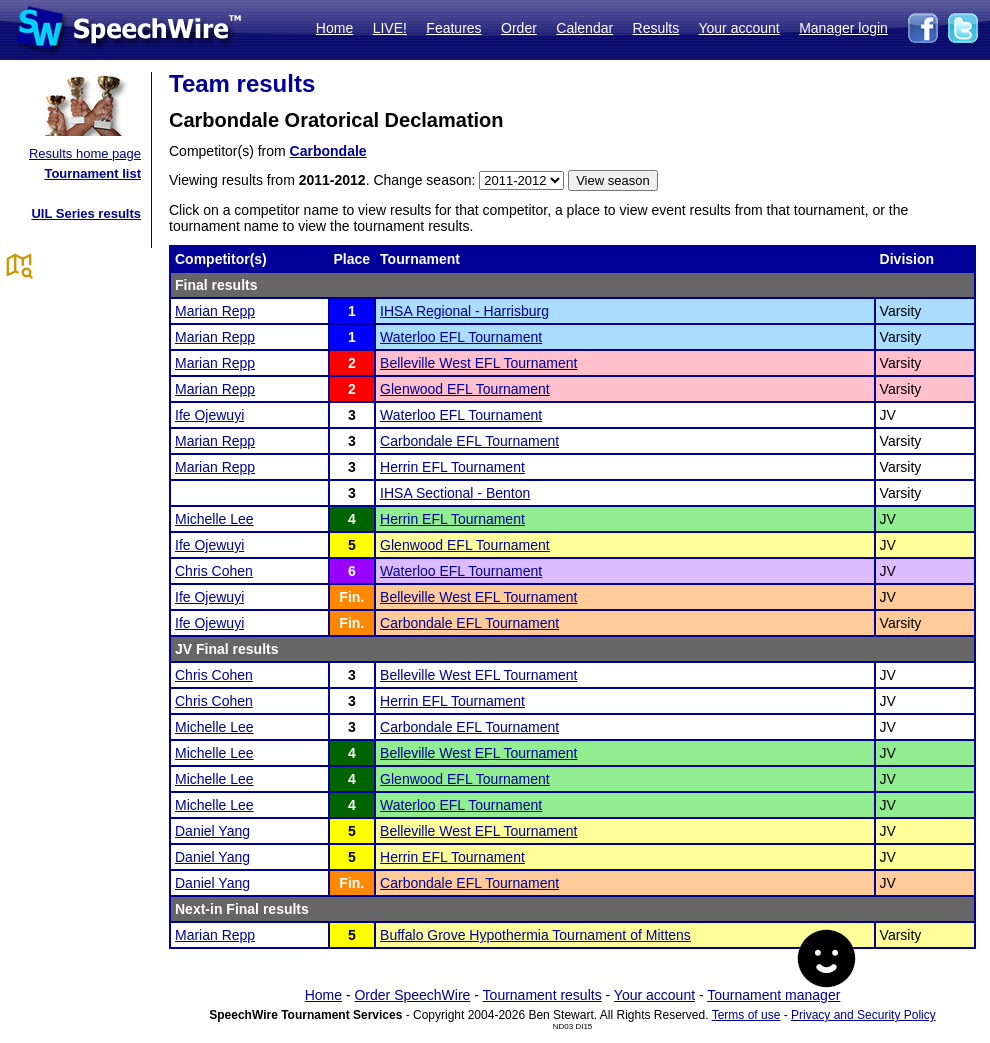 The image size is (990, 1043). I want to click on add a reaction or emoji to a message, so click(826, 958).